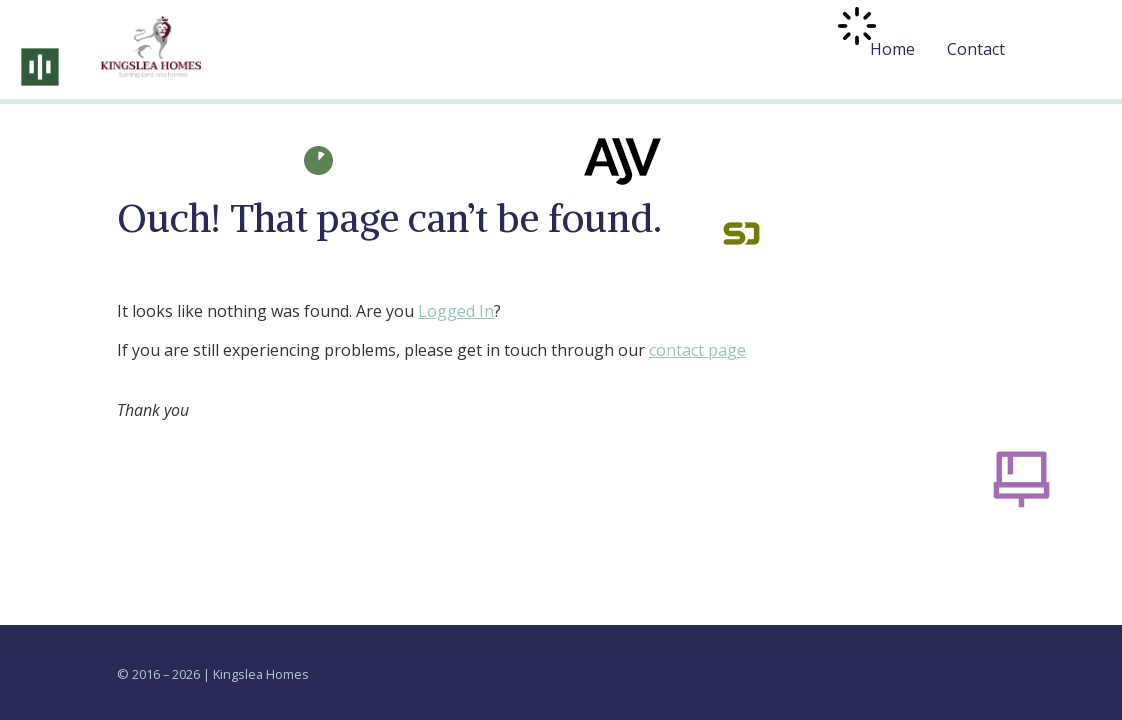  Describe the element at coordinates (857, 26) in the screenshot. I see `indicates content is loading` at that location.